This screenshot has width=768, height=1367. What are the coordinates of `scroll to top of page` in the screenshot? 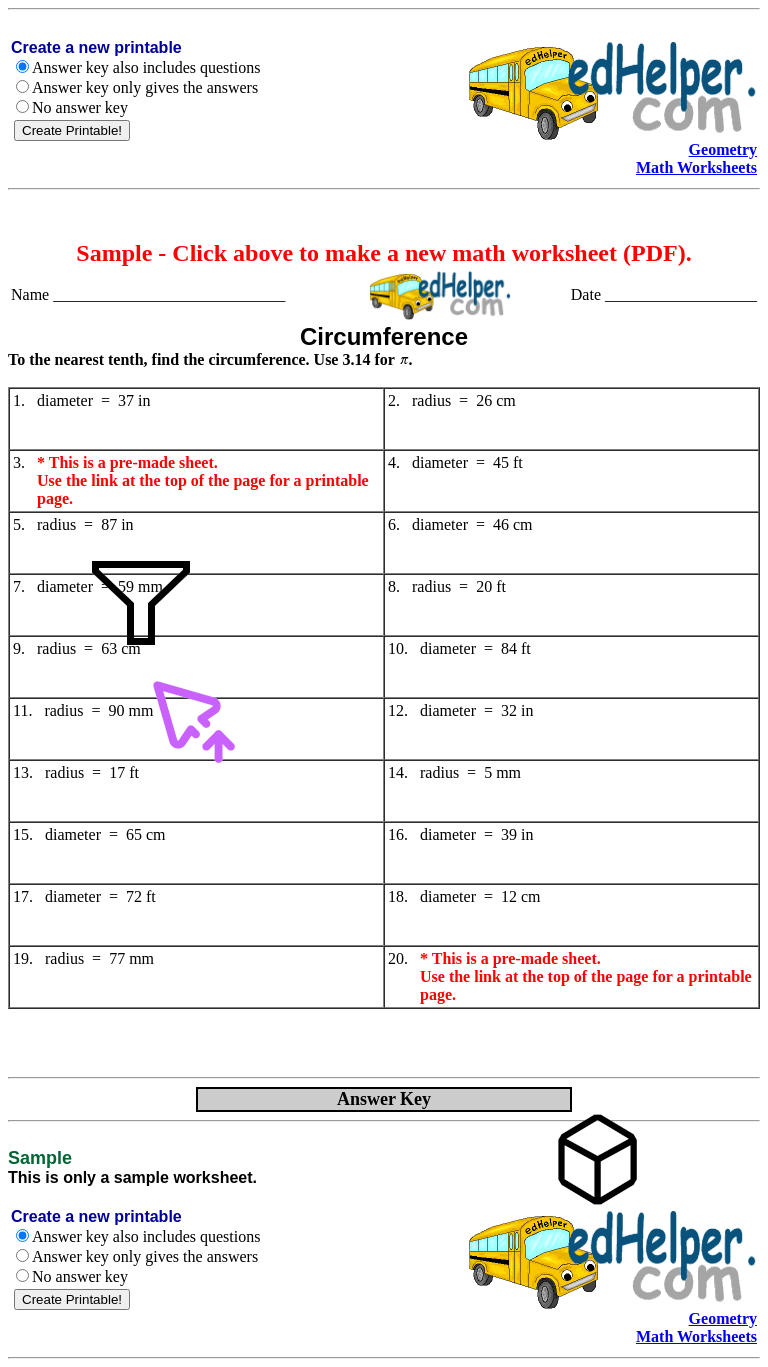 It's located at (190, 718).